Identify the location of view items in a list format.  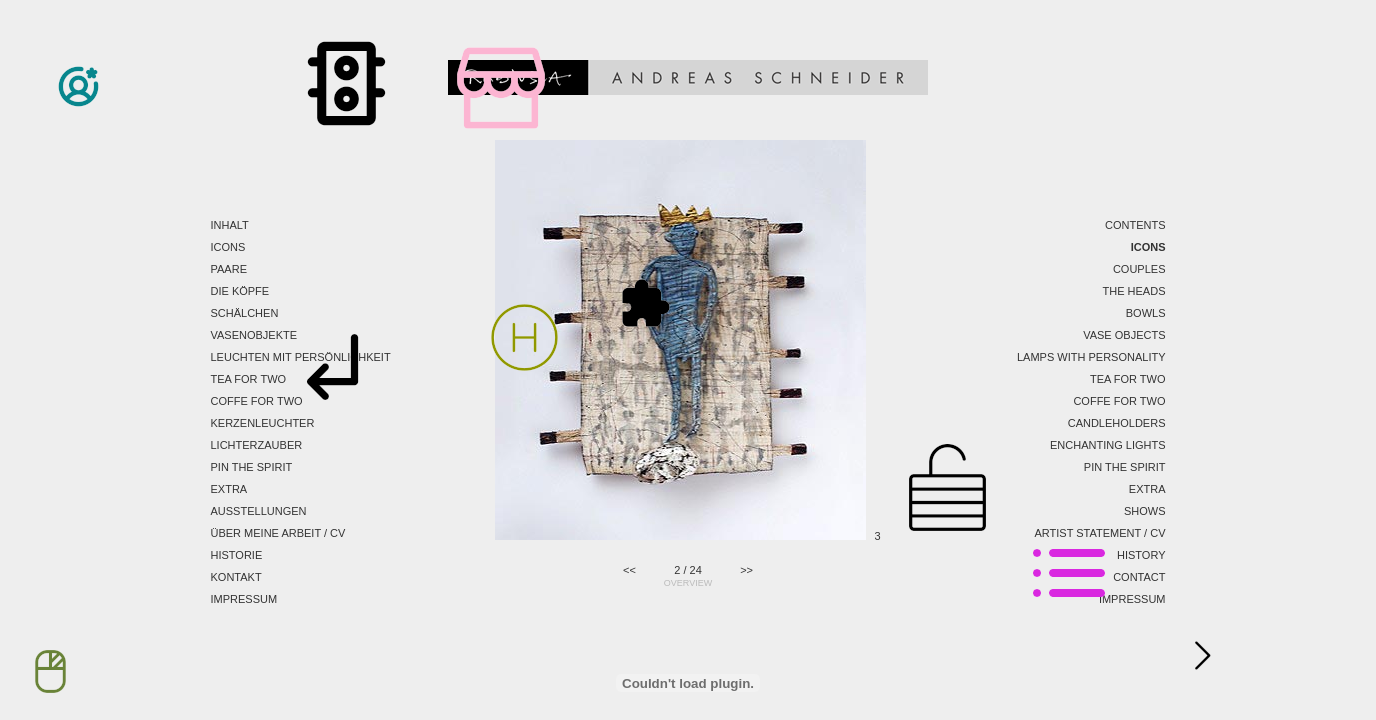
(1069, 573).